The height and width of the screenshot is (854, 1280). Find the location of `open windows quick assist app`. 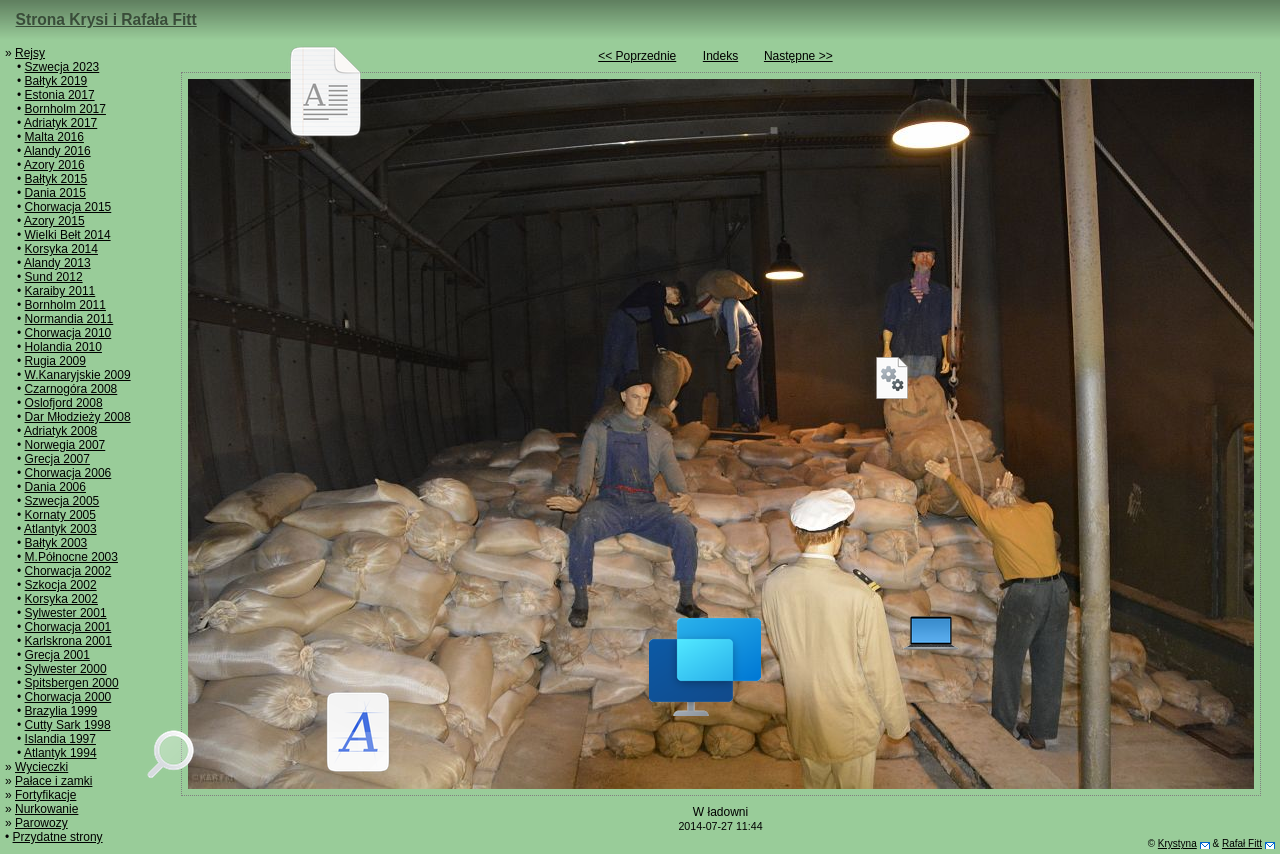

open windows quick assist app is located at coordinates (705, 660).